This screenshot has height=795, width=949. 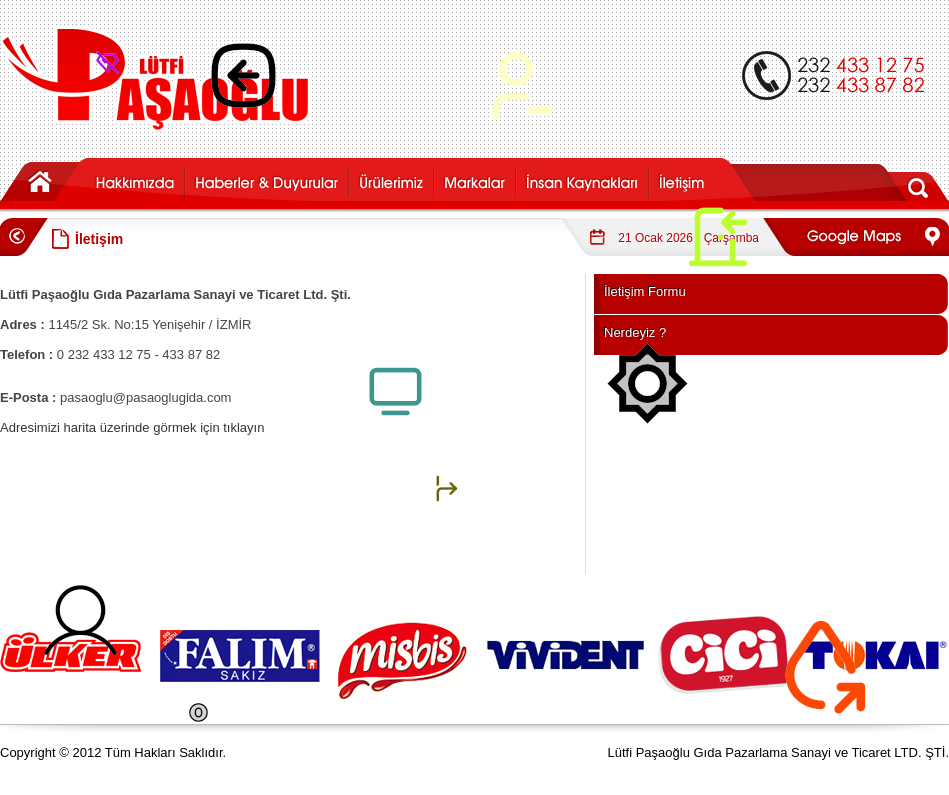 What do you see at coordinates (243, 75) in the screenshot?
I see `go back to the previous screen` at bounding box center [243, 75].